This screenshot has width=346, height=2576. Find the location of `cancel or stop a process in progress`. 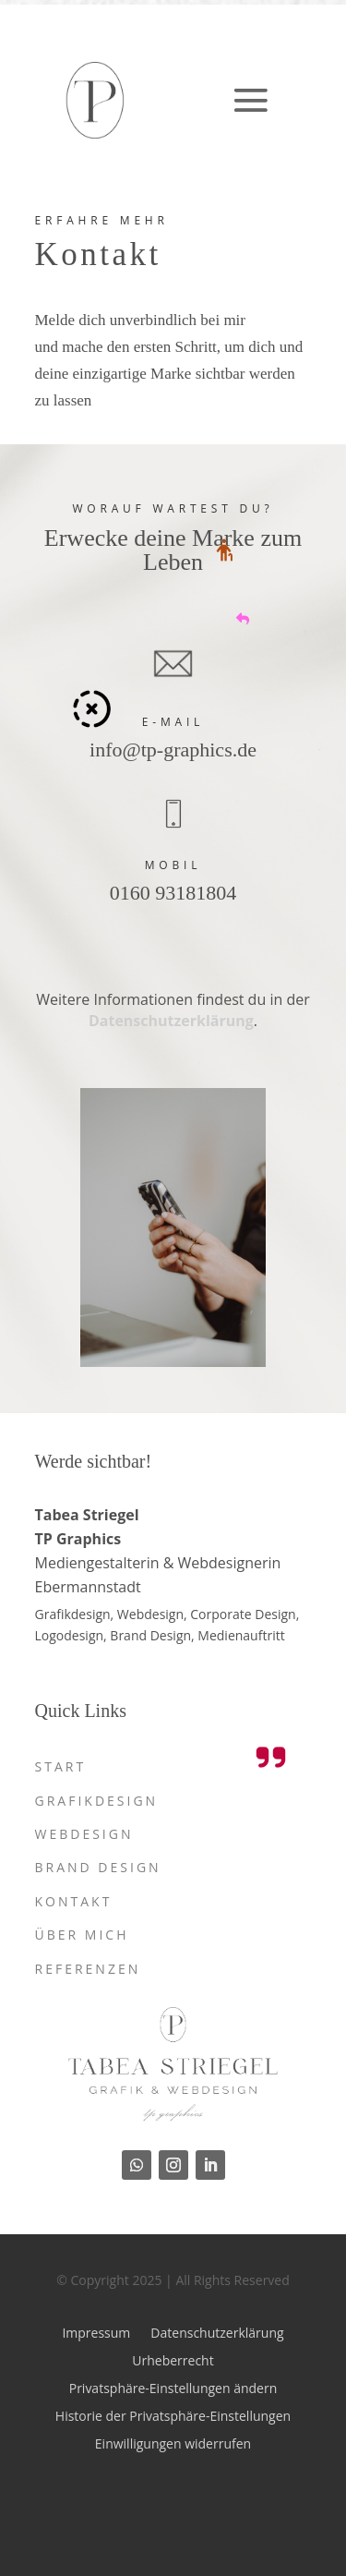

cancel or stop a process in progress is located at coordinates (91, 708).